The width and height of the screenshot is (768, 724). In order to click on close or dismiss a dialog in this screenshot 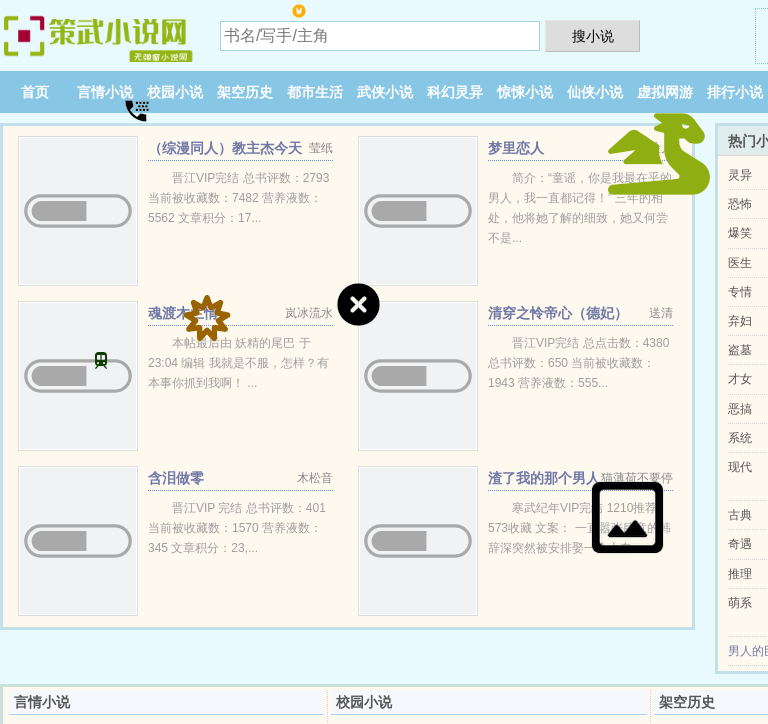, I will do `click(358, 304)`.